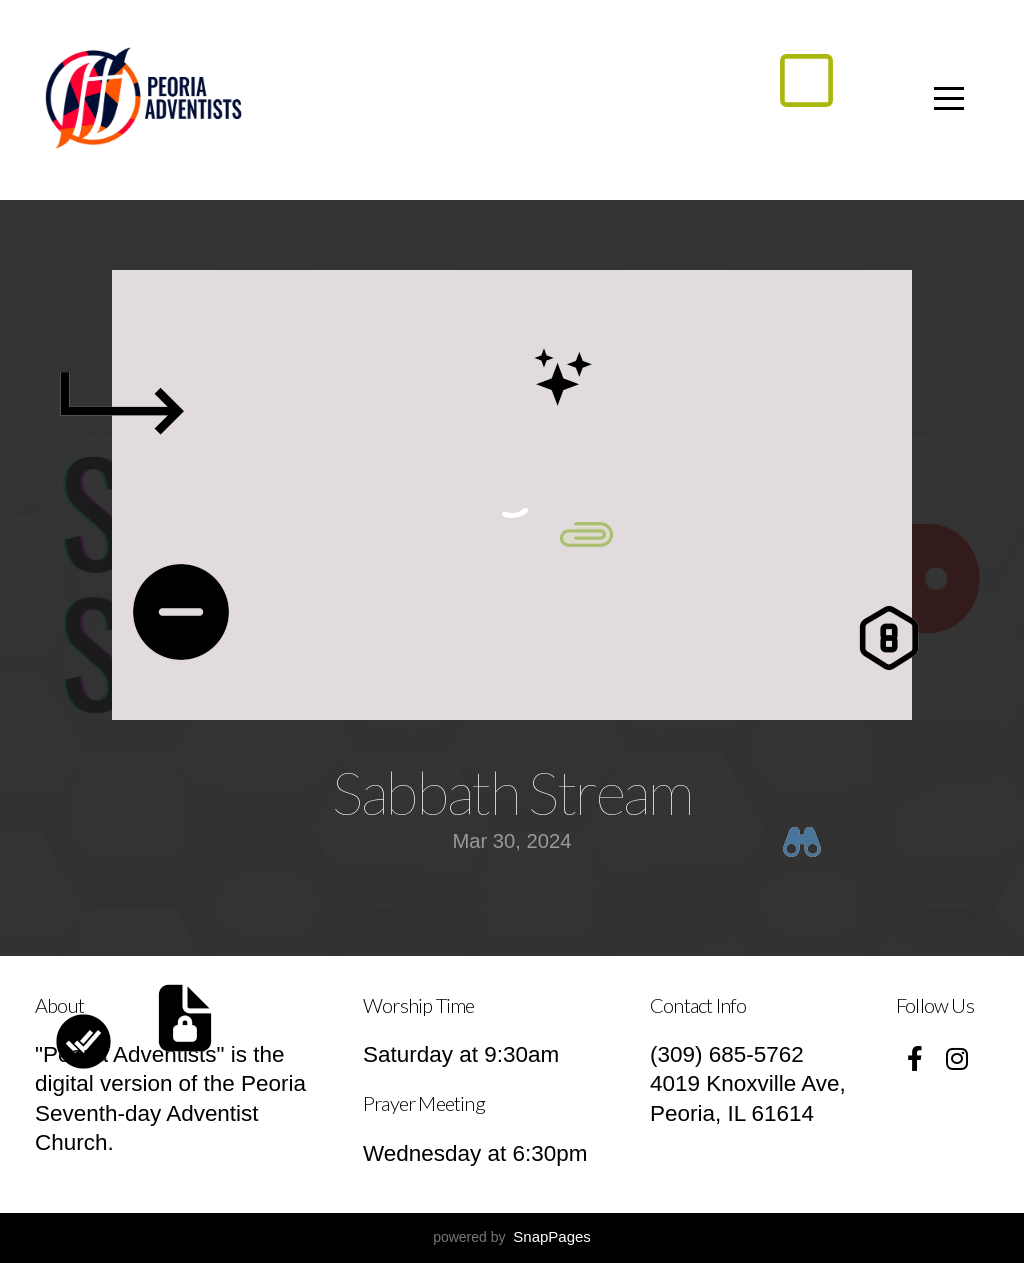  I want to click on forward or redirect a message, so click(121, 402).